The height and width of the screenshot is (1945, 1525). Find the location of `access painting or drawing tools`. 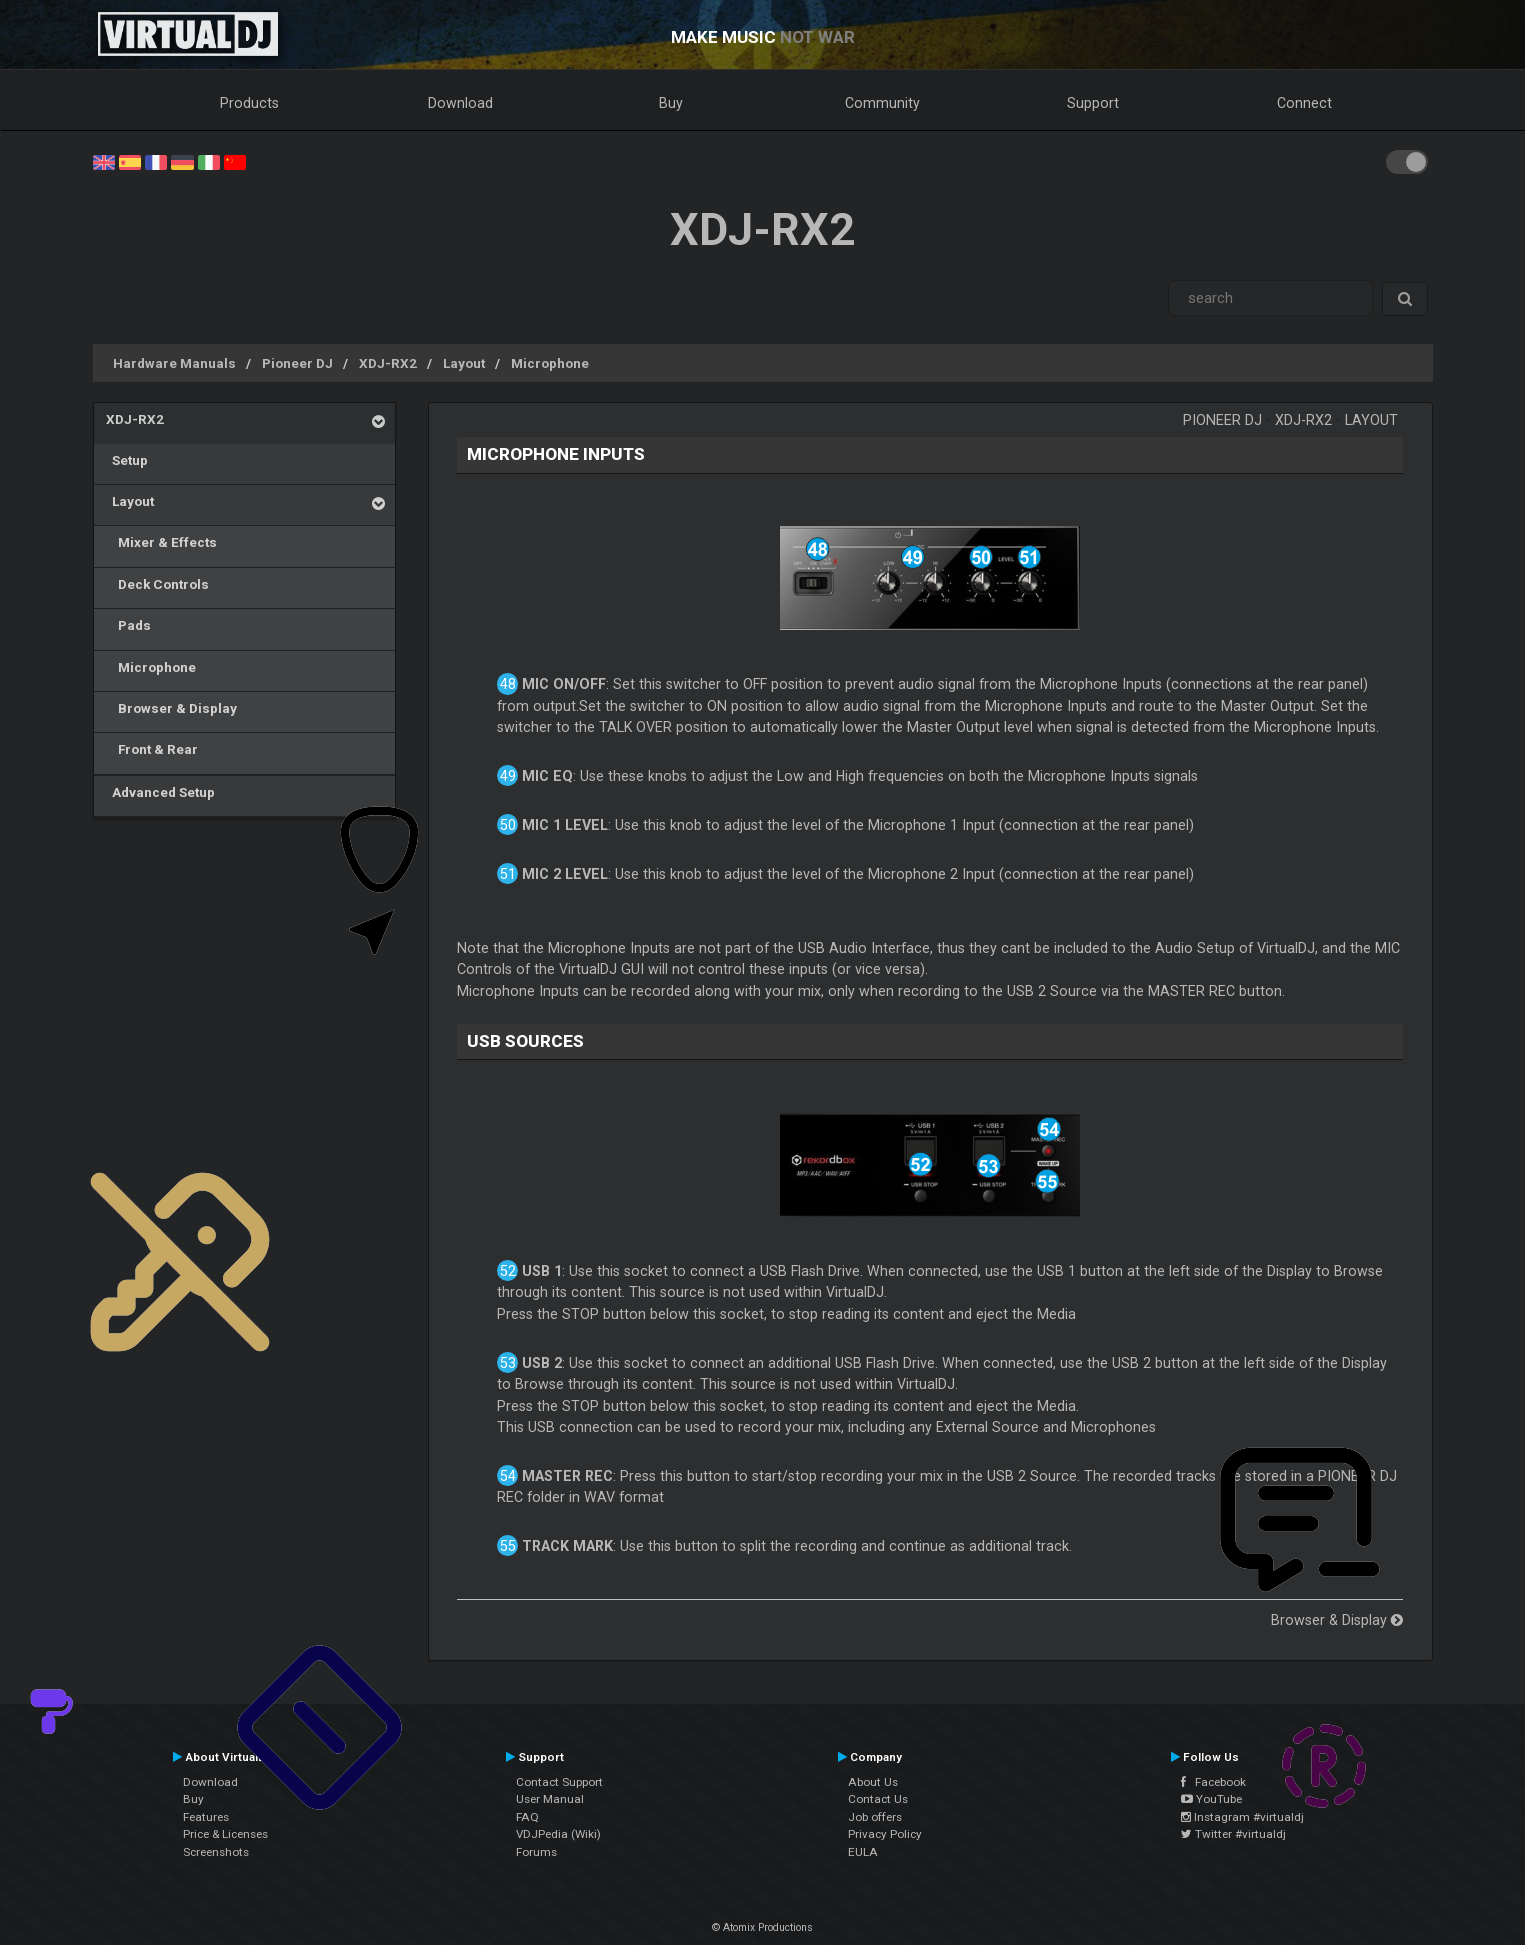

access painting or drawing tools is located at coordinates (48, 1711).